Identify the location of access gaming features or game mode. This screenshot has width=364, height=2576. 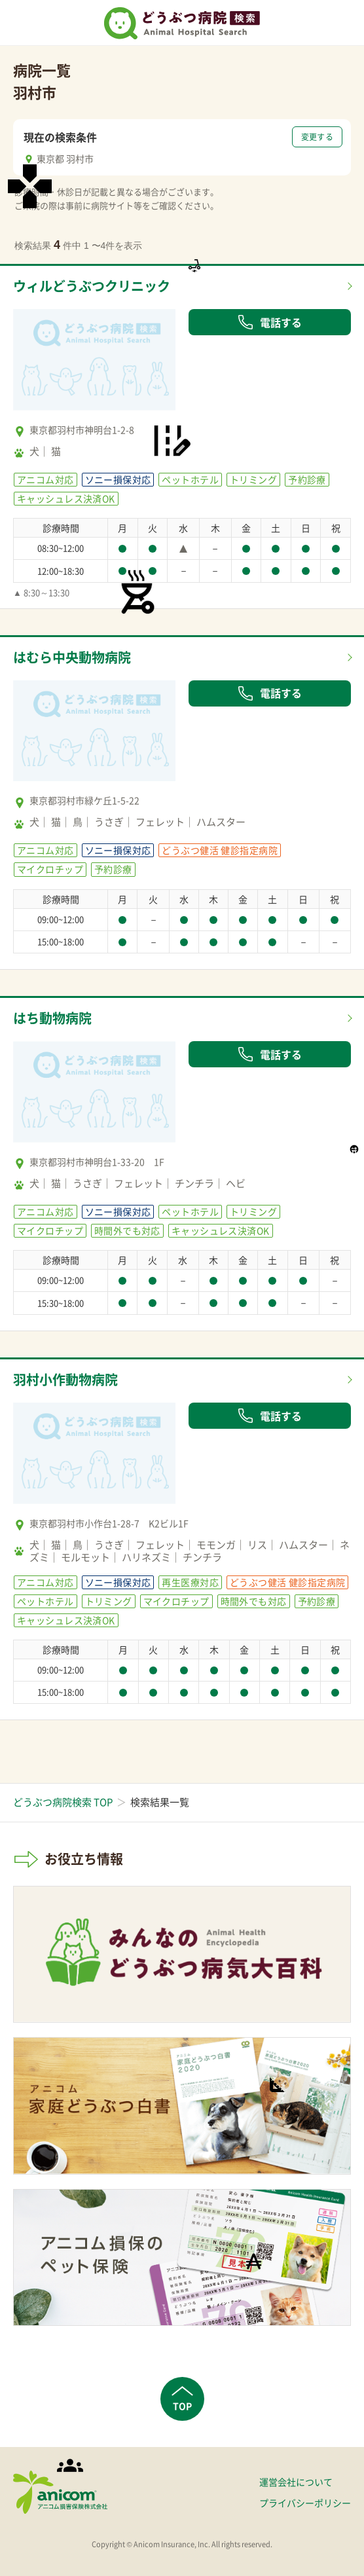
(29, 186).